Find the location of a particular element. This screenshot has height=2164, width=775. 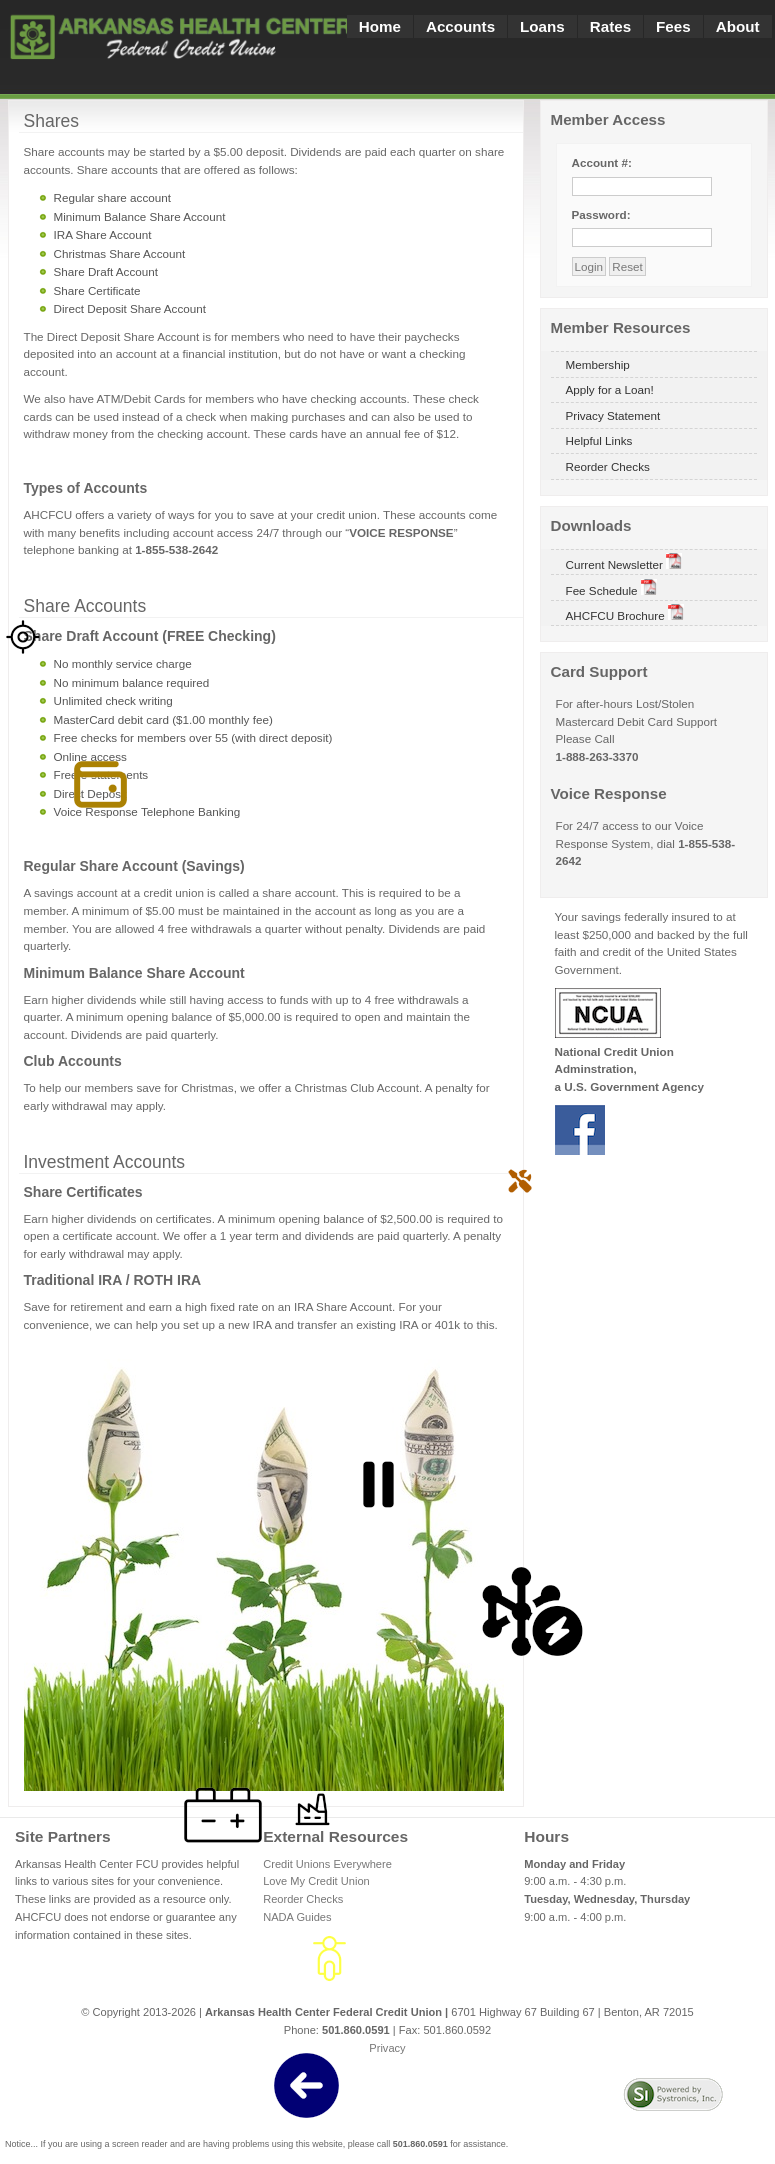

view manufacturing or production facilities is located at coordinates (312, 1810).